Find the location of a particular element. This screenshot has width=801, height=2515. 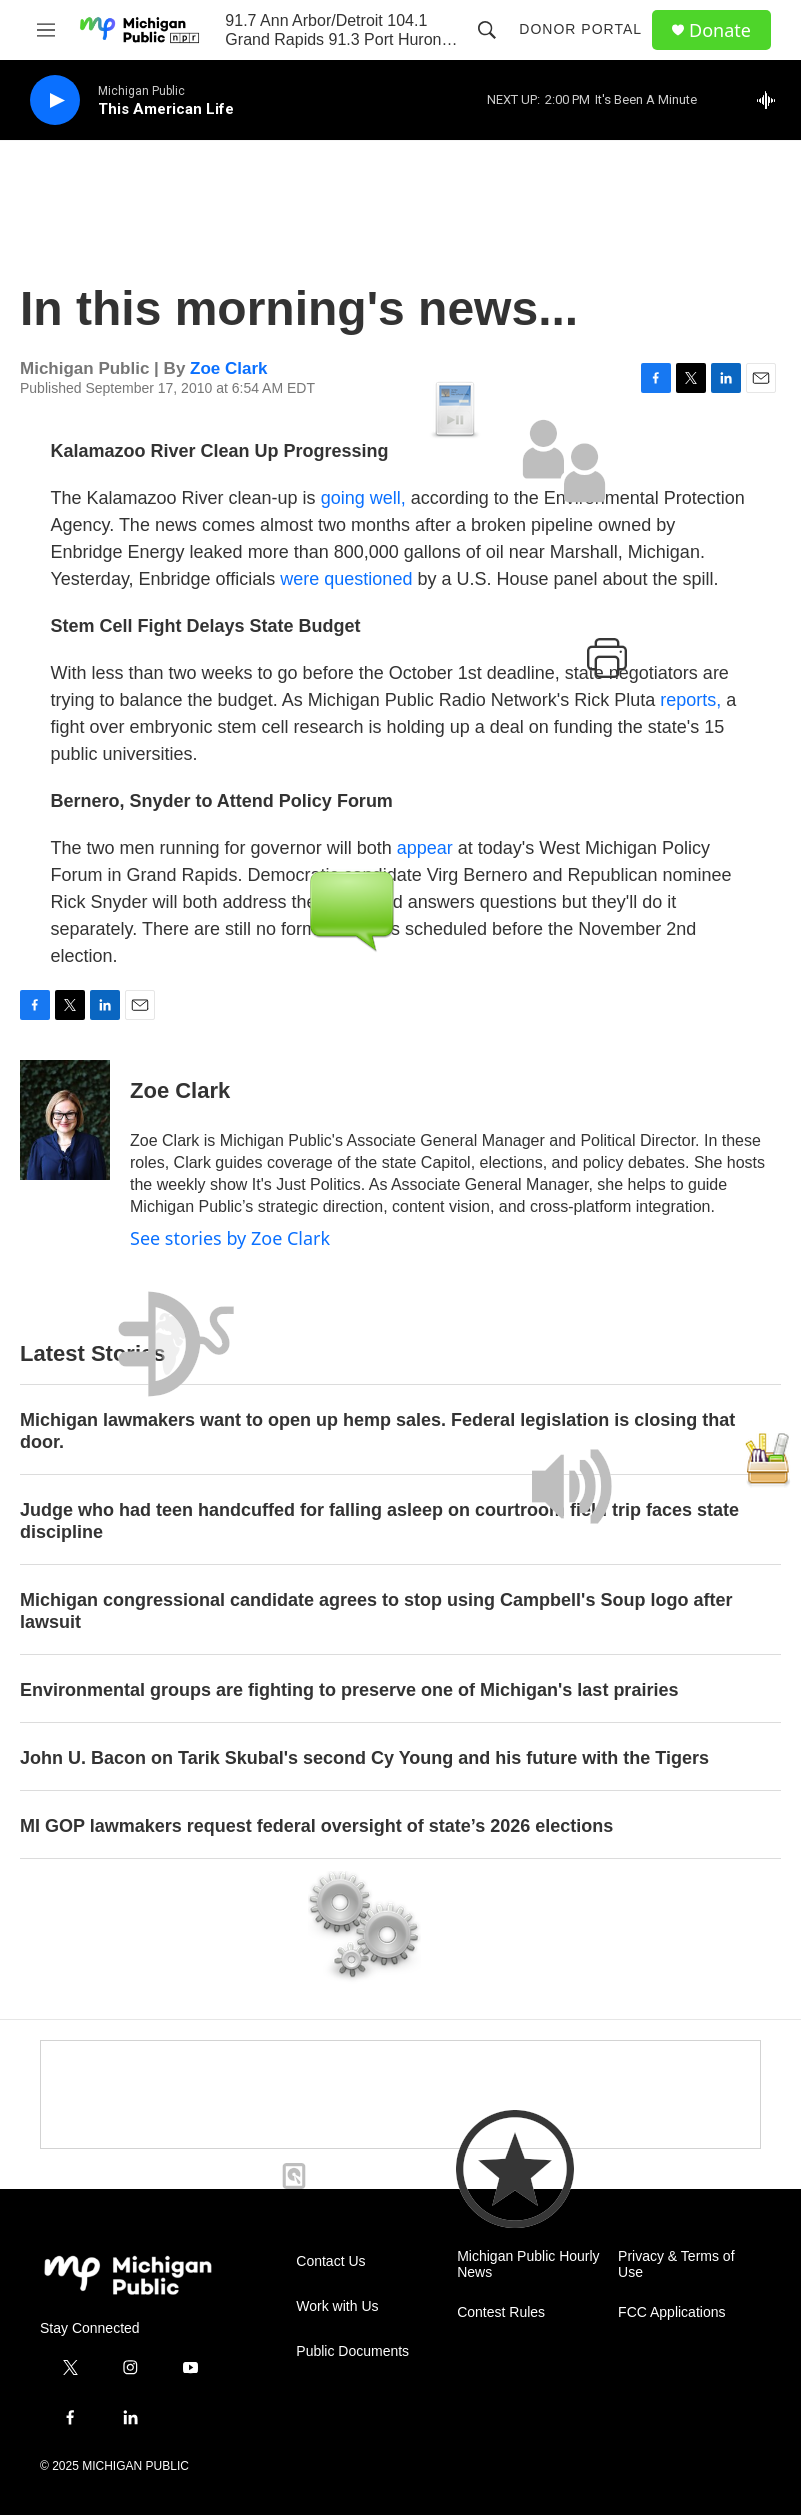

access printer settings is located at coordinates (607, 658).